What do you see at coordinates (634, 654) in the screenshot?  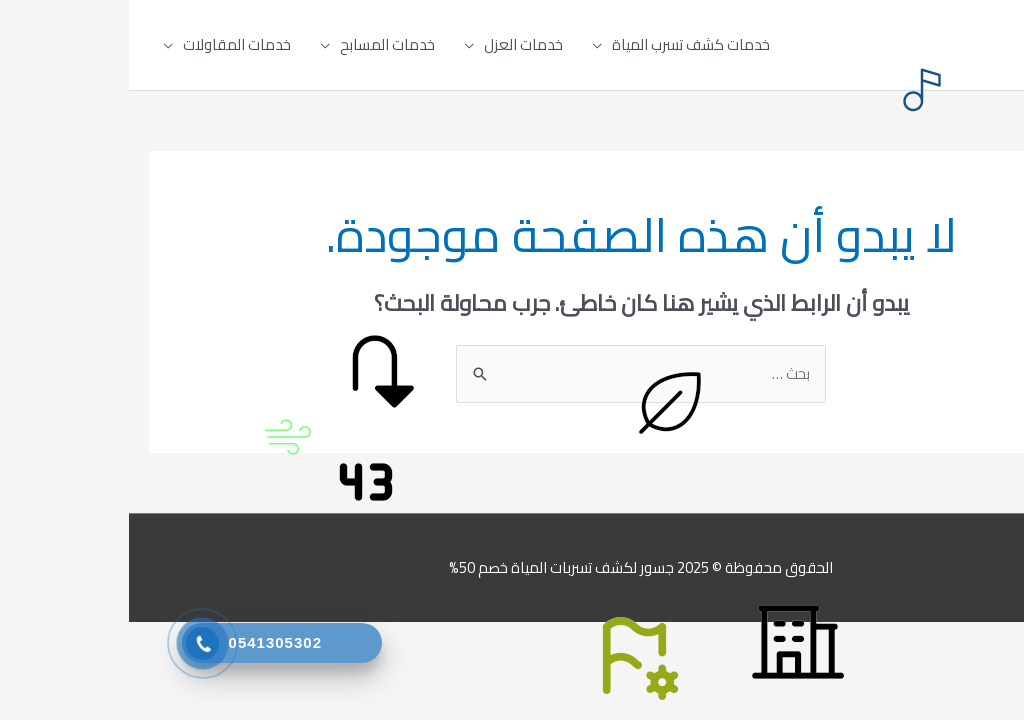 I see `configure flag or milestone settings` at bounding box center [634, 654].